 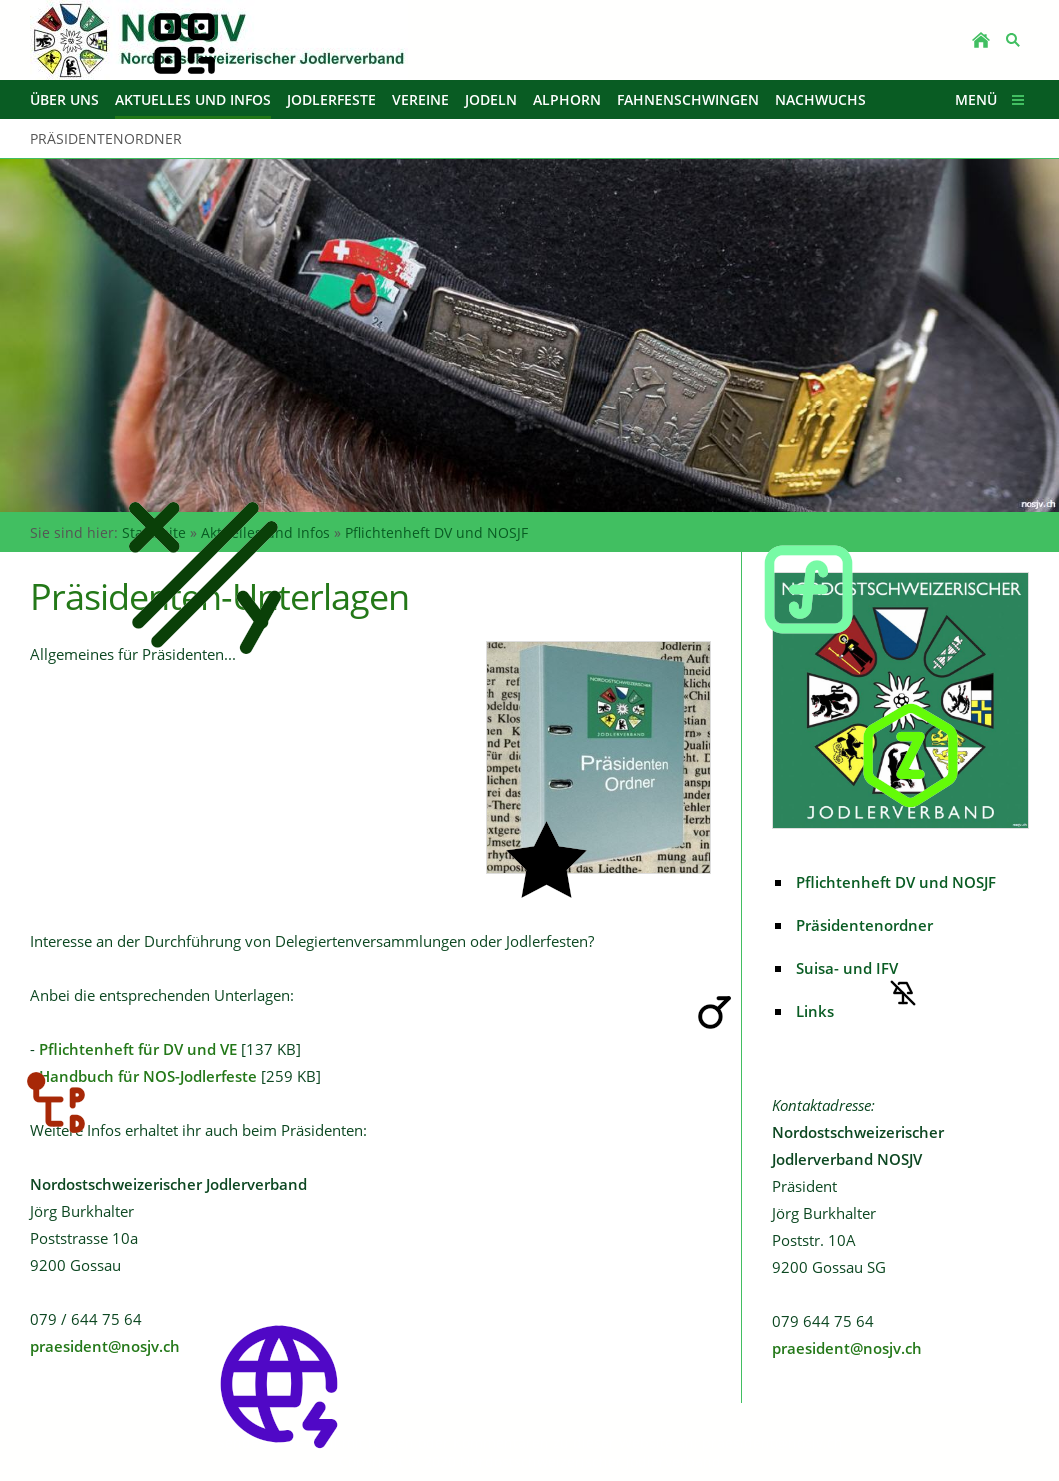 What do you see at coordinates (714, 1012) in the screenshot?
I see `select demiboy gender identity` at bounding box center [714, 1012].